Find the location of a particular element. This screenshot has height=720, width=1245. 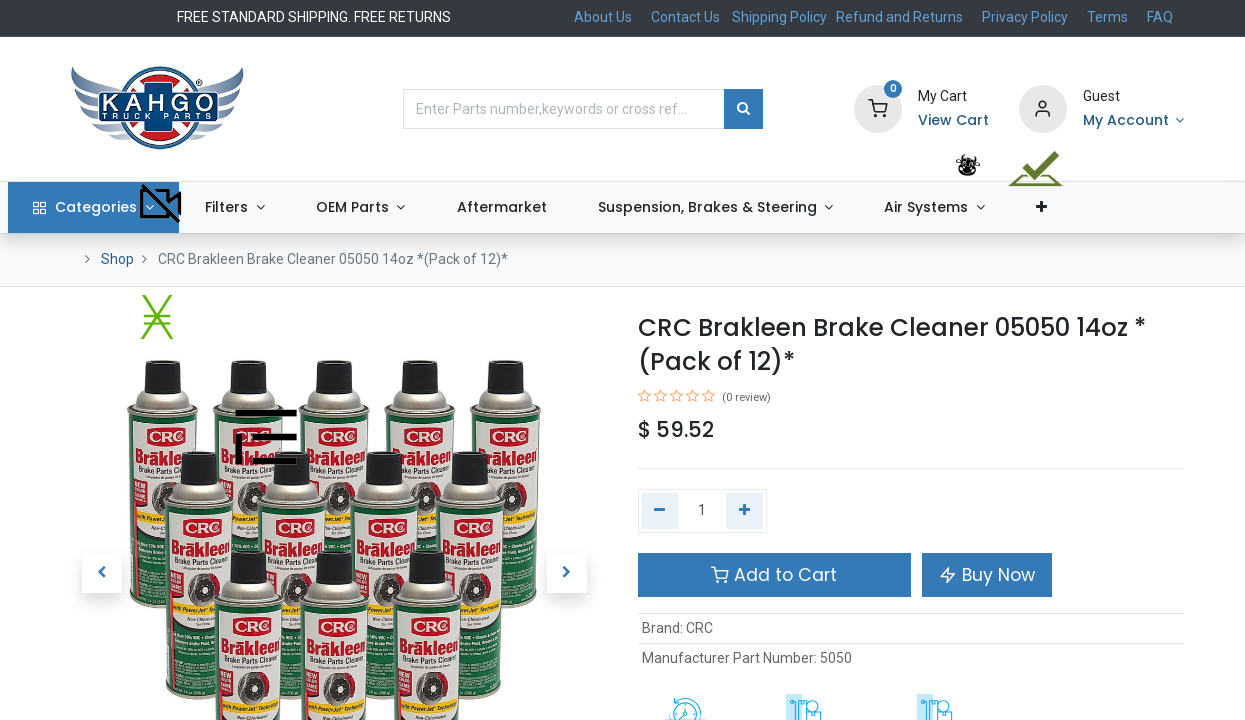

testcafe automated testing framework logo is located at coordinates (1035, 168).